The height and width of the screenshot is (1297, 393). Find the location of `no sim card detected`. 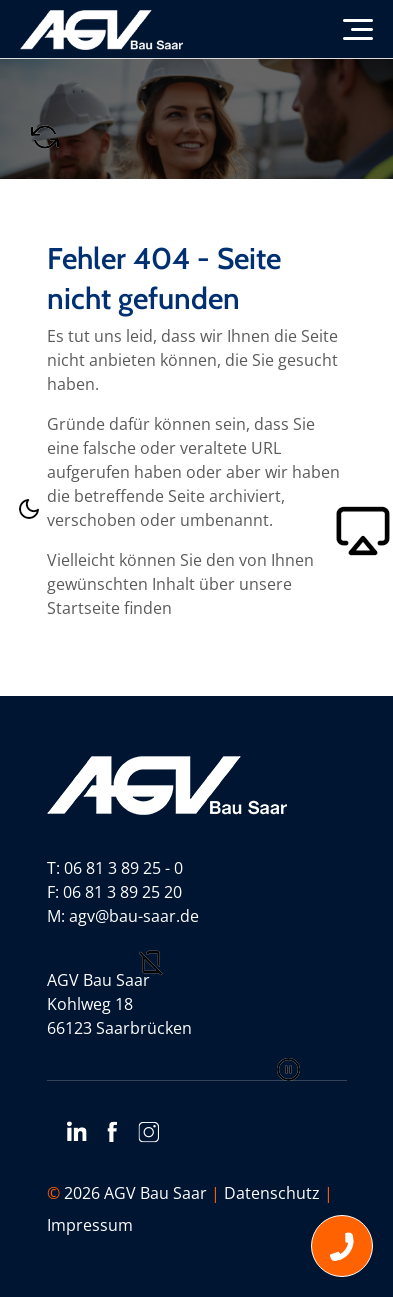

no sim card detected is located at coordinates (151, 962).